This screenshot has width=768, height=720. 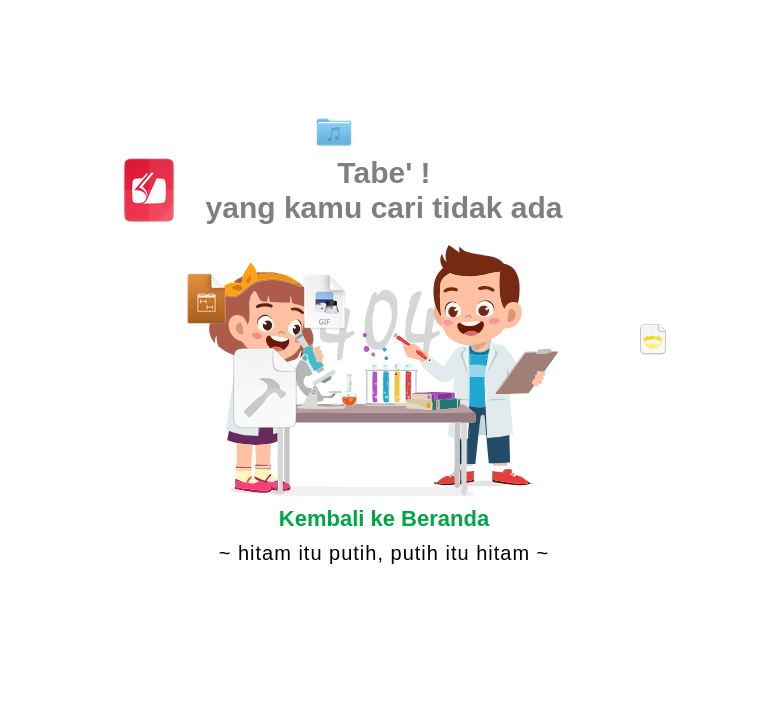 What do you see at coordinates (653, 339) in the screenshot?
I see `nim programming language source file` at bounding box center [653, 339].